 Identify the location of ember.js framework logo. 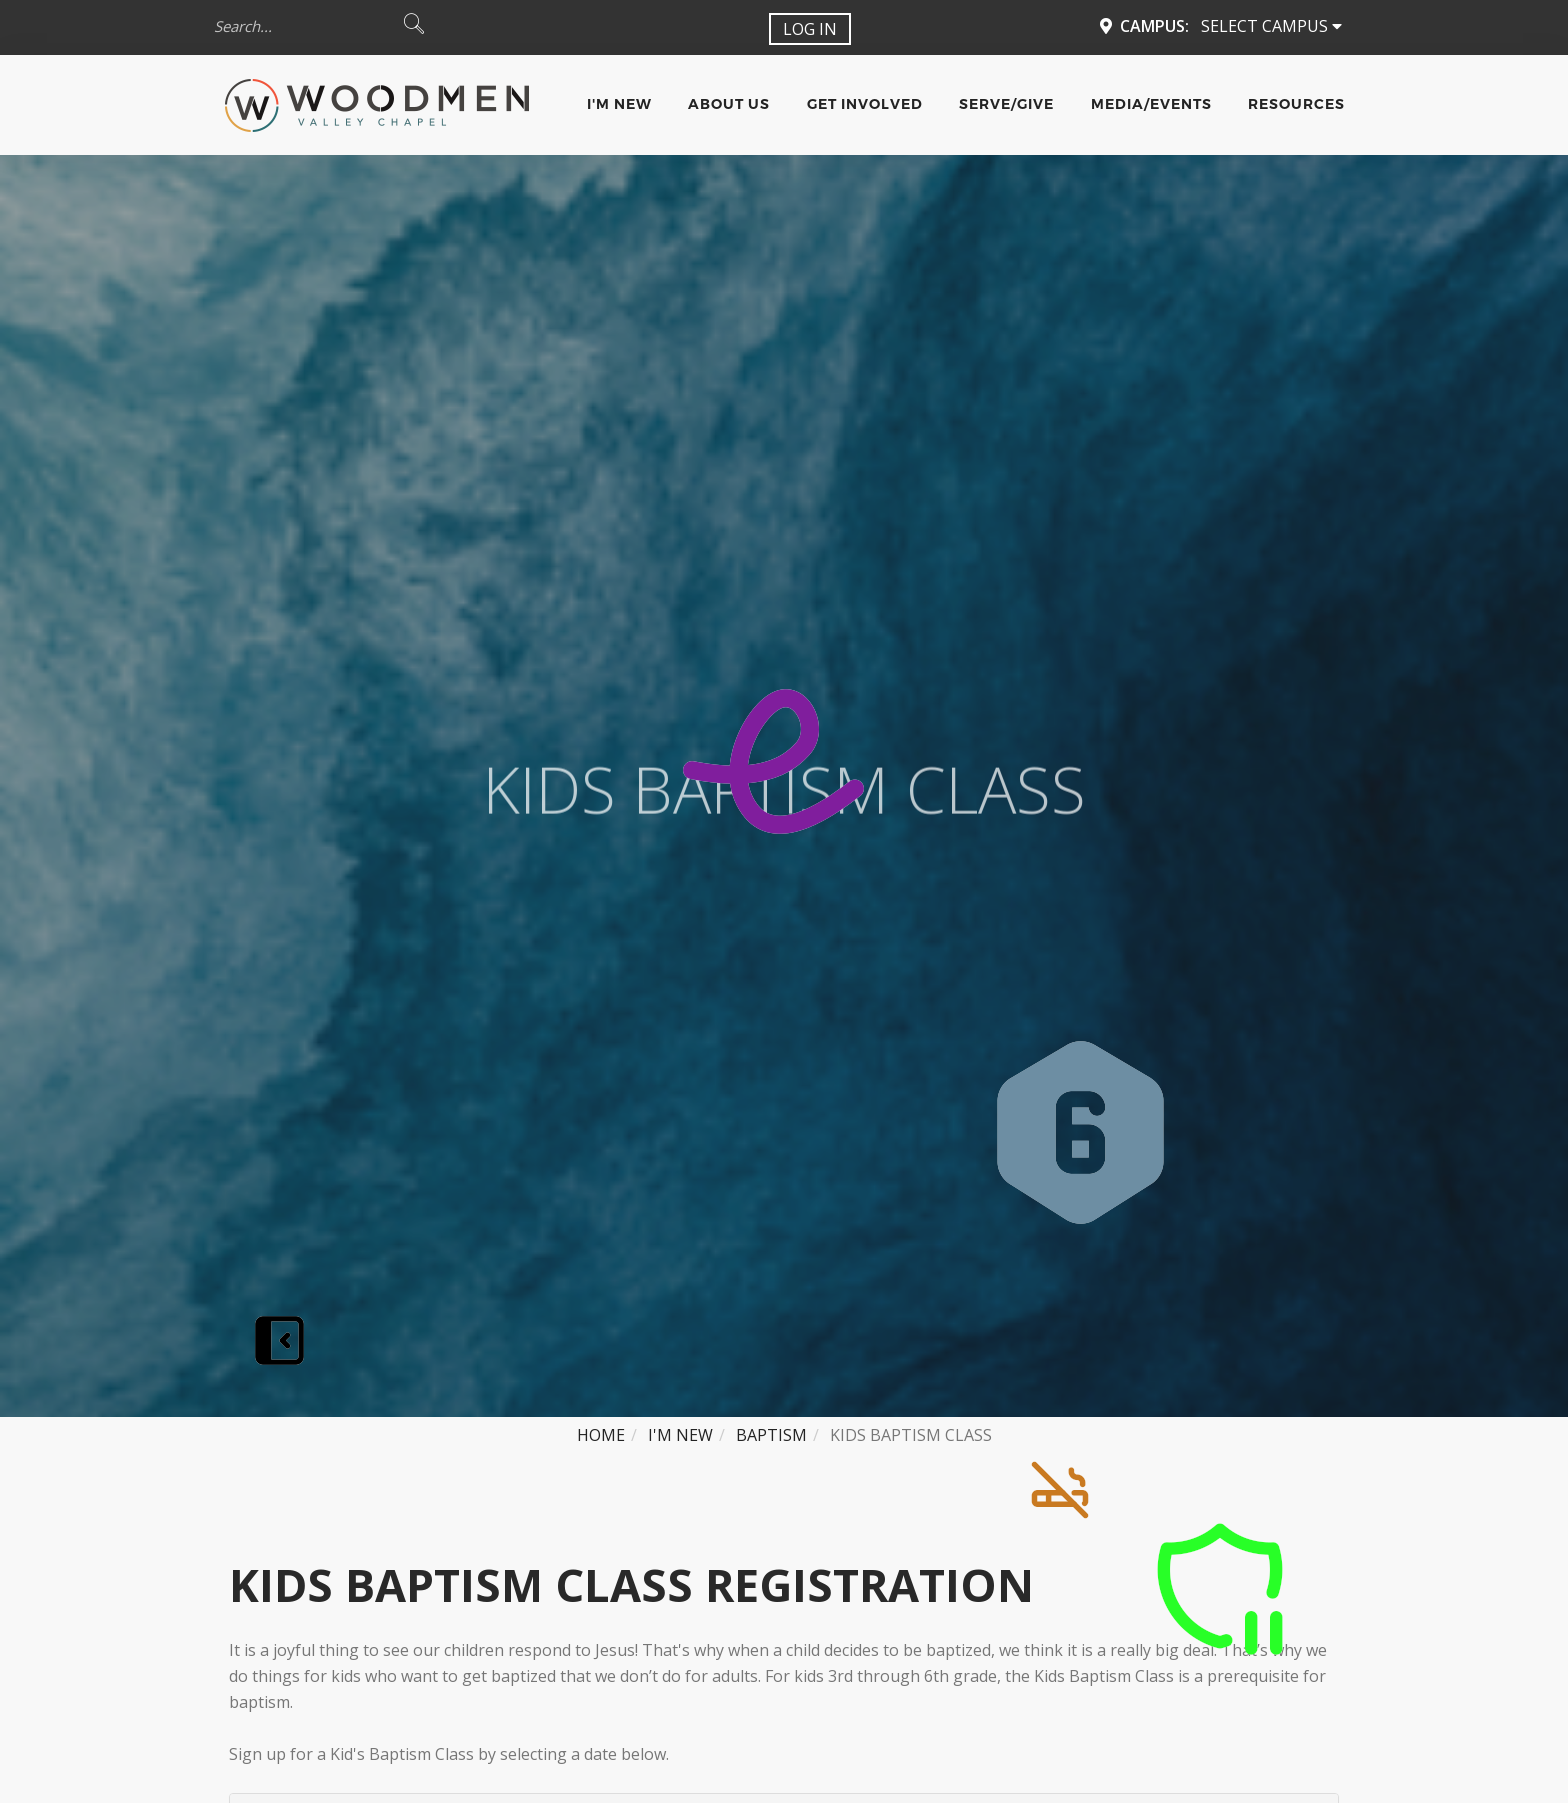
(773, 761).